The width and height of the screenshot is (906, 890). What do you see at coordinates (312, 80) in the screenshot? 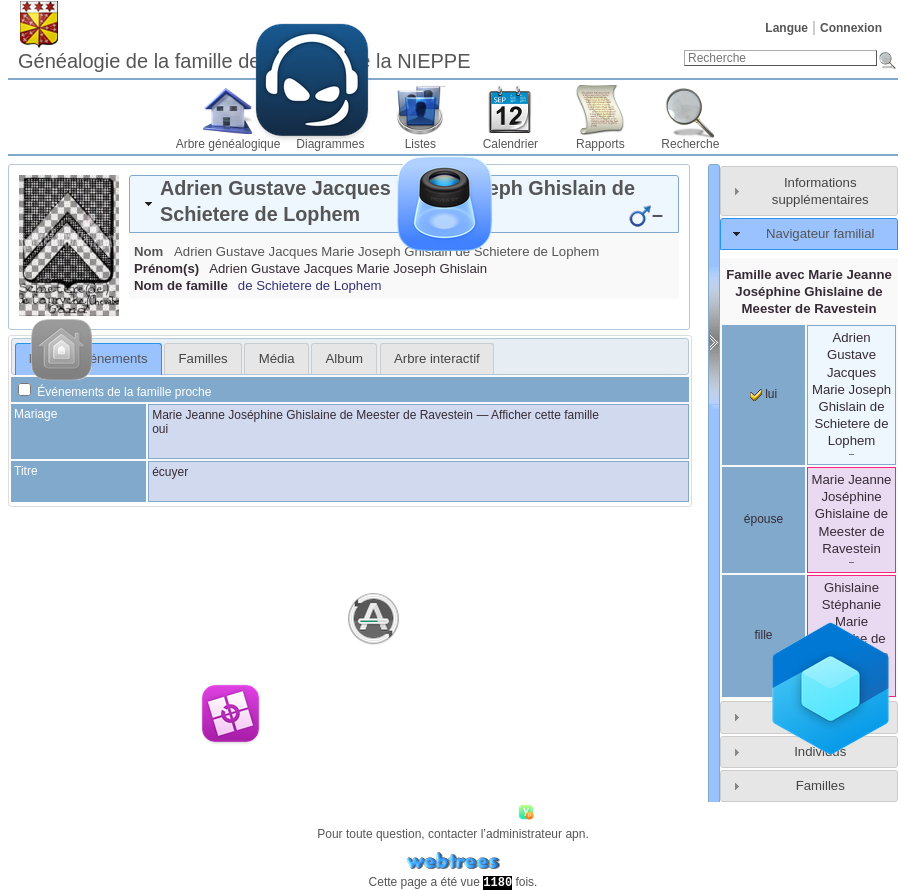
I see `open TeamSpeak voice chat app` at bounding box center [312, 80].